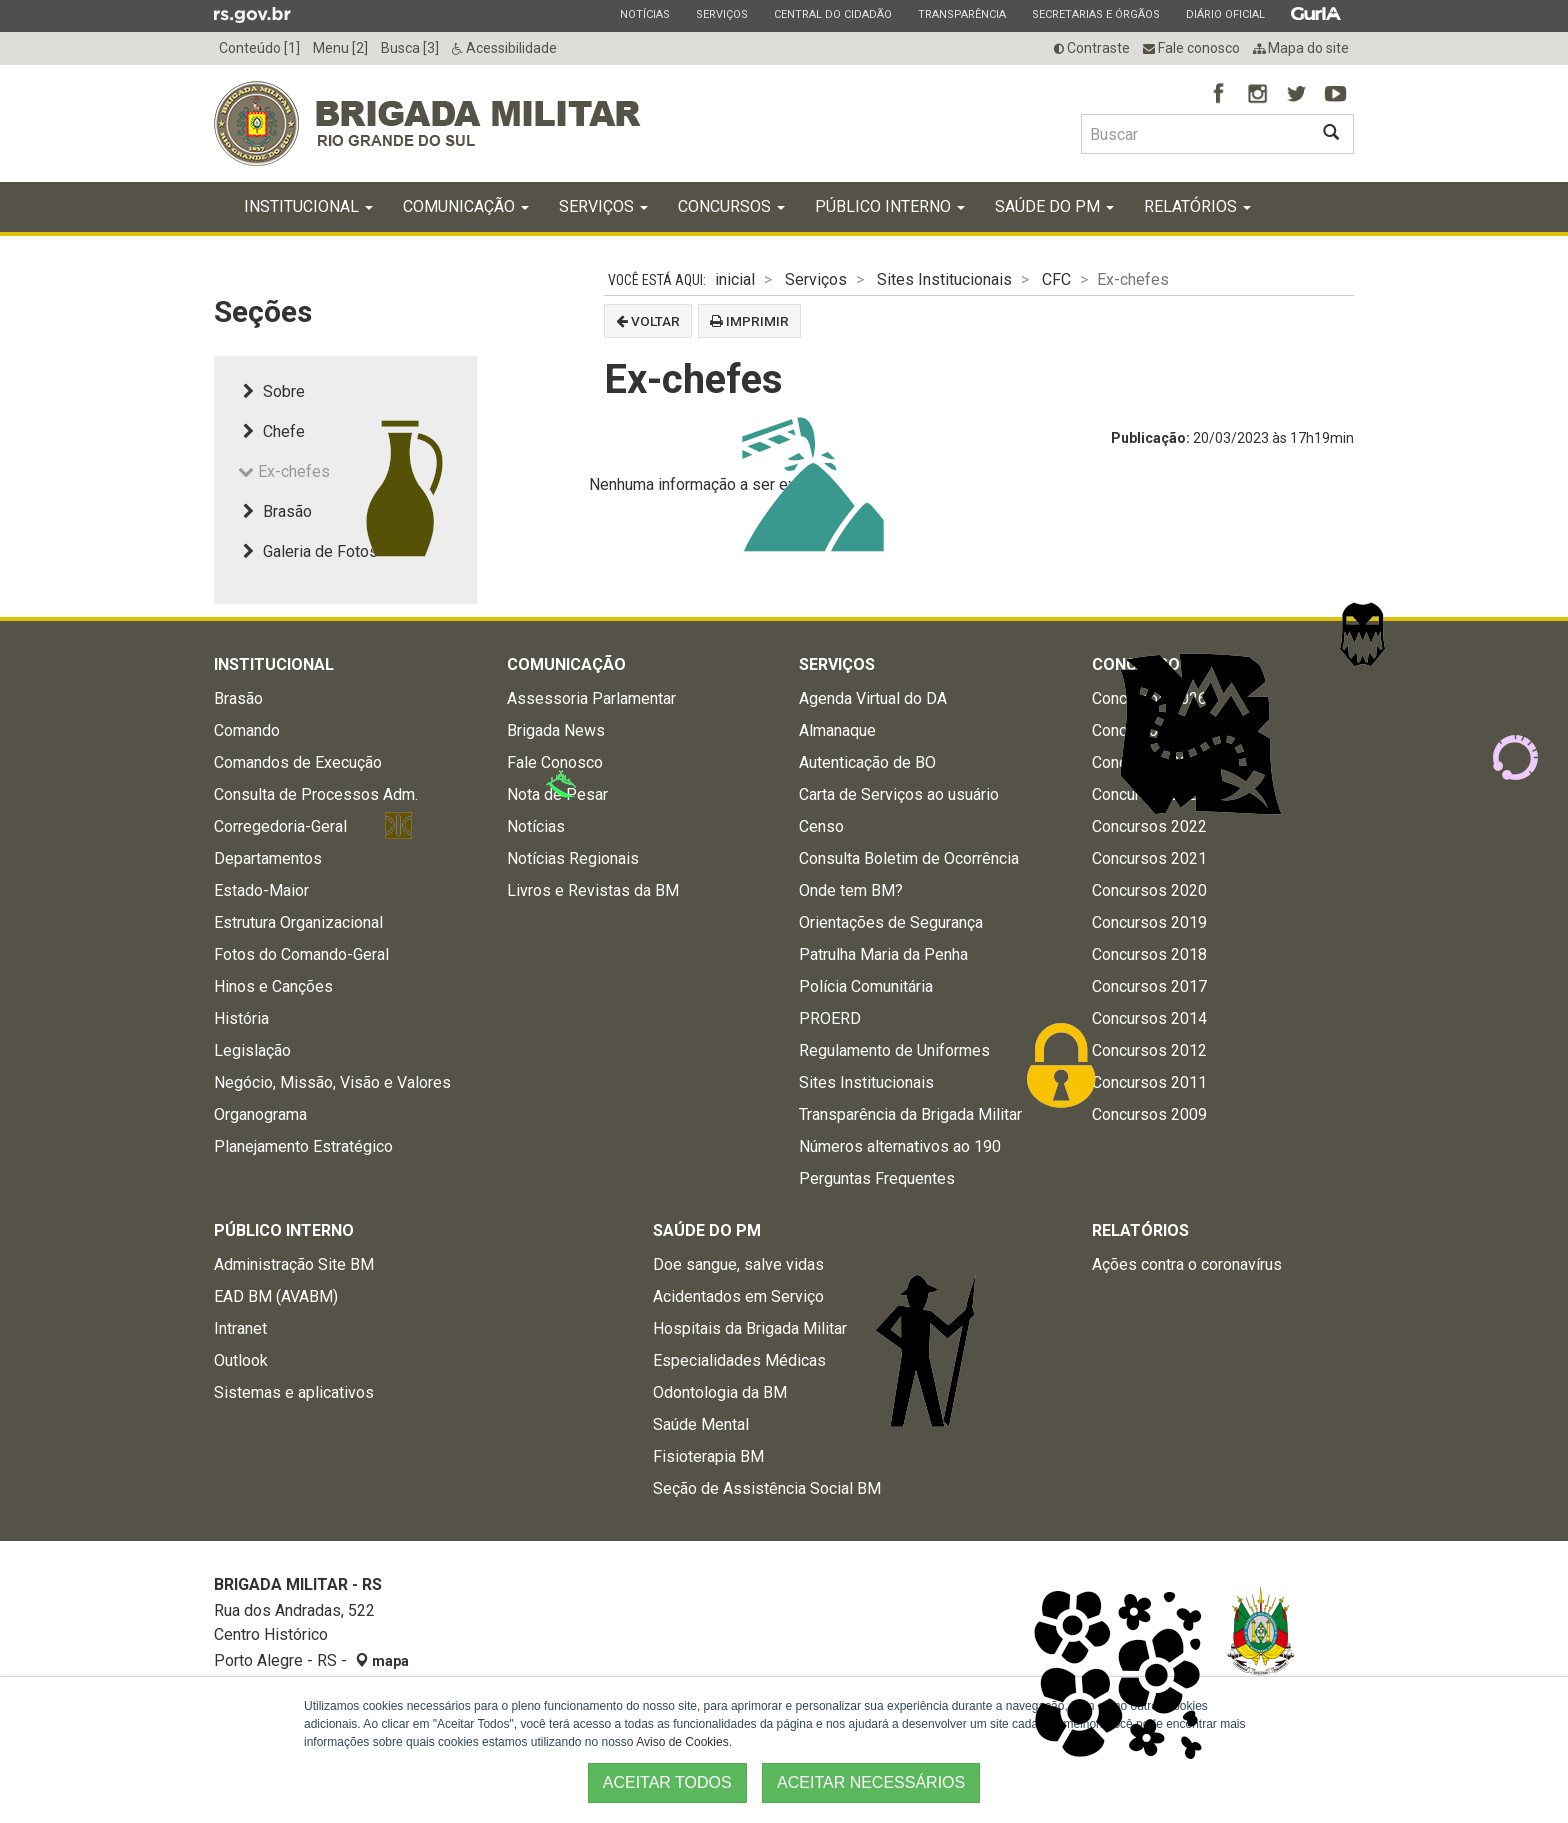  I want to click on view fortified settlement or stronghold location, so click(561, 783).